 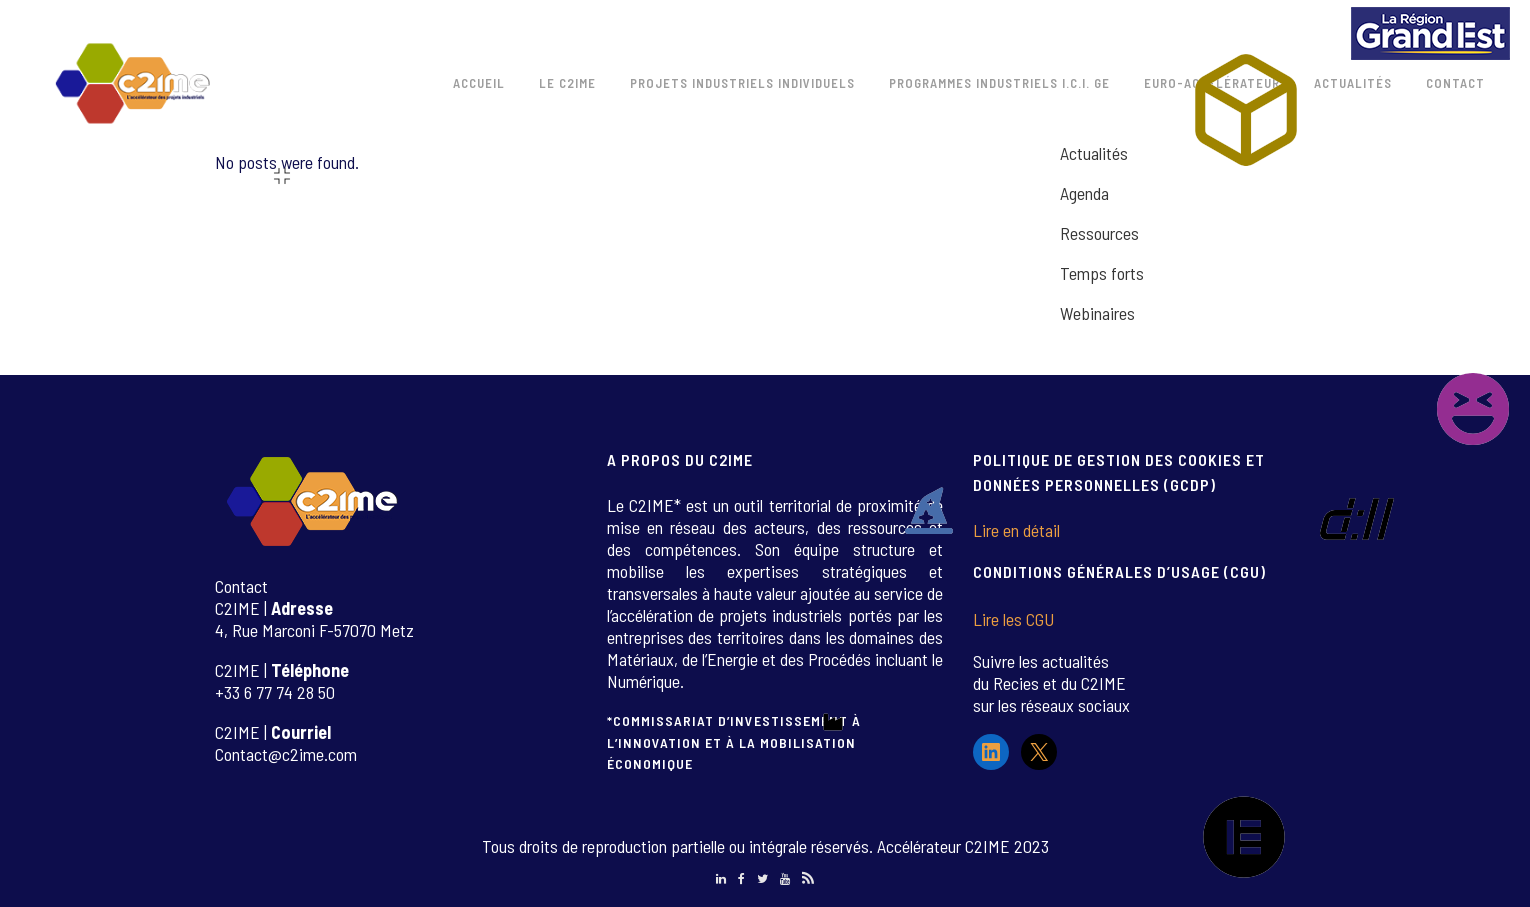 What do you see at coordinates (282, 176) in the screenshot?
I see `exit fullscreen mode` at bounding box center [282, 176].